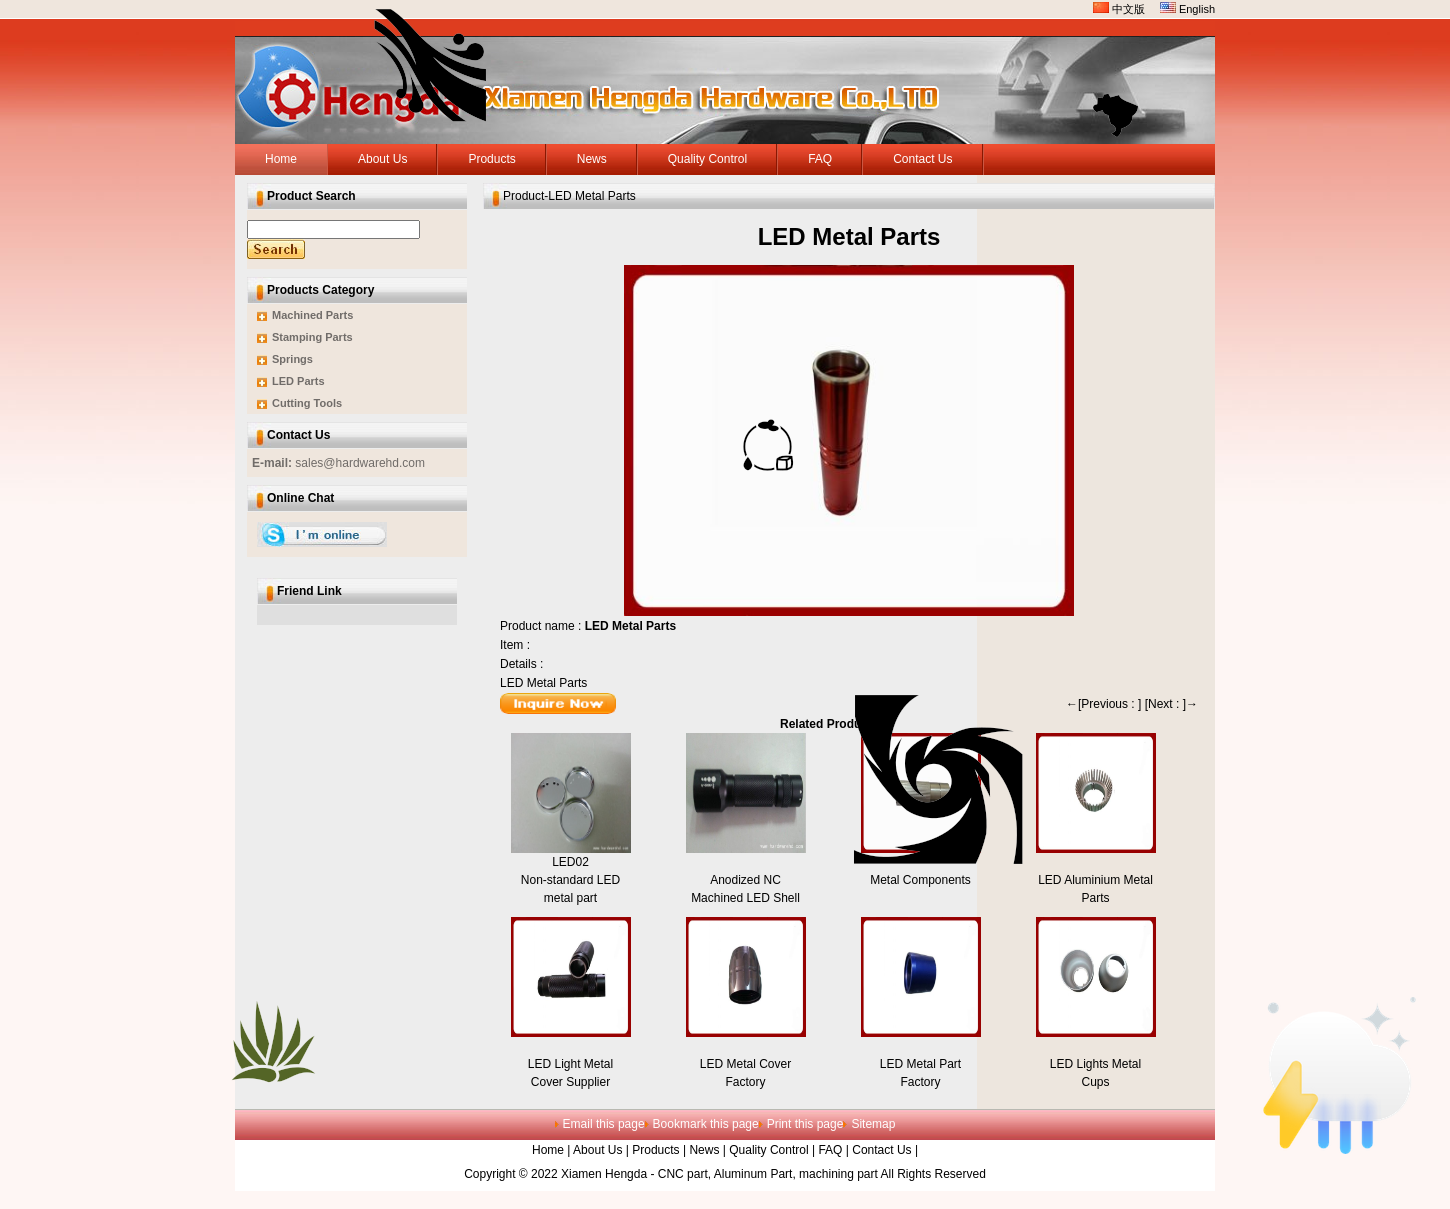 The height and width of the screenshot is (1209, 1450). I want to click on agave plant icon for a gardening or farming game, so click(273, 1041).